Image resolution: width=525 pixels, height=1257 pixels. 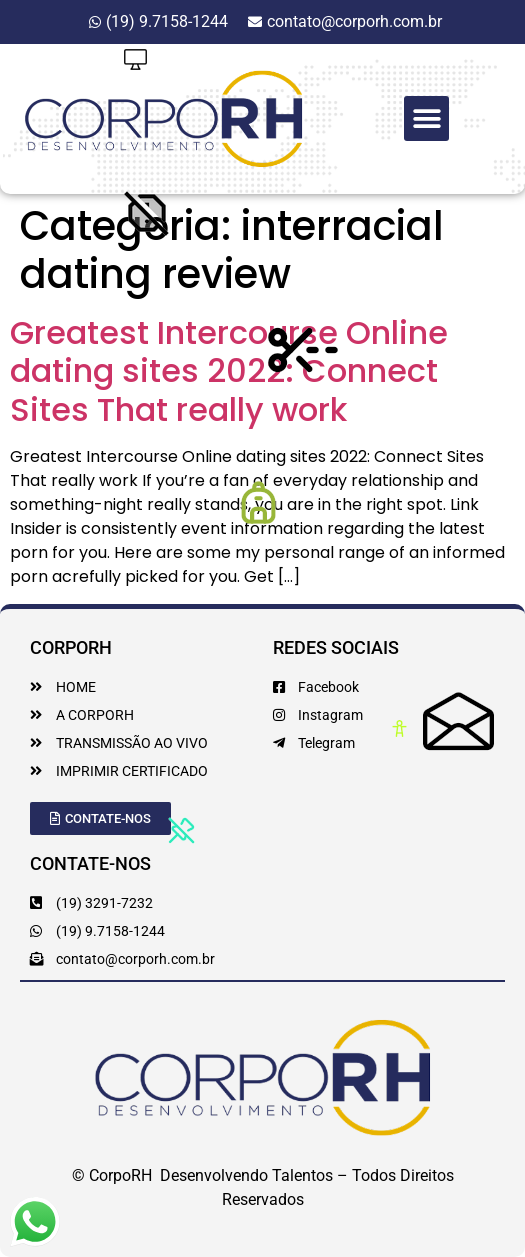 What do you see at coordinates (303, 350) in the screenshot?
I see `cut along the dotted line` at bounding box center [303, 350].